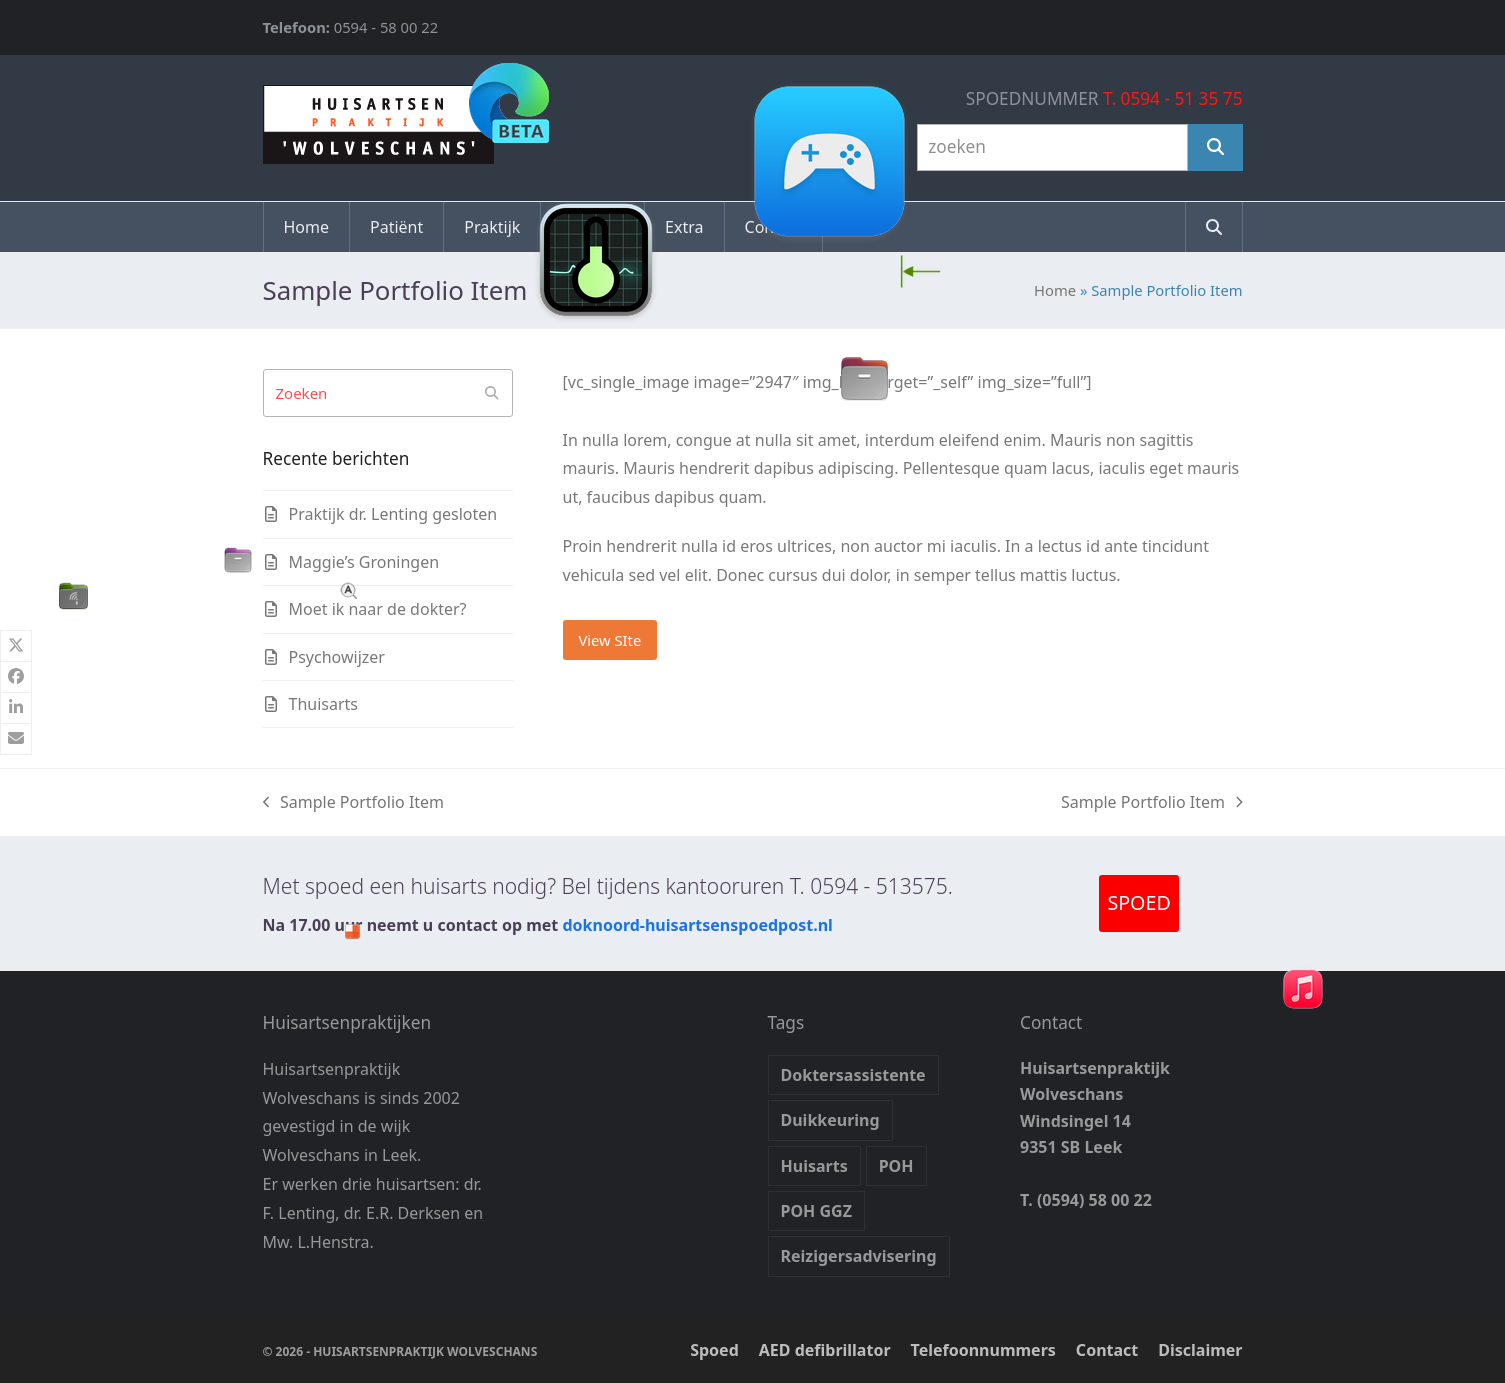 This screenshot has width=1505, height=1383. Describe the element at coordinates (509, 103) in the screenshot. I see `launch microsoft edge beta browser` at that location.